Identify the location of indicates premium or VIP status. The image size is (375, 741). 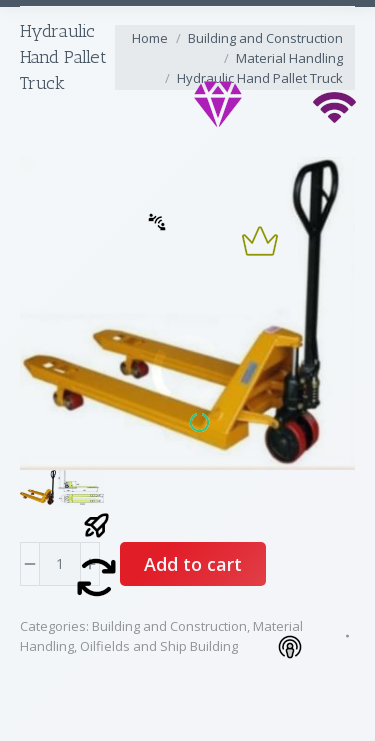
(260, 243).